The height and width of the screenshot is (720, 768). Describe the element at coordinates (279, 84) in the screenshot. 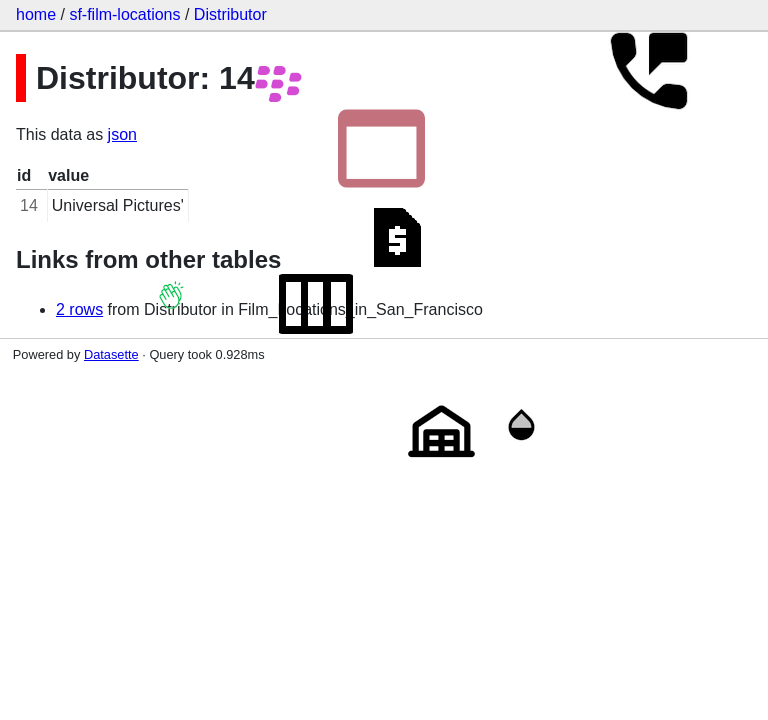

I see `BlackBerry brand logo` at that location.